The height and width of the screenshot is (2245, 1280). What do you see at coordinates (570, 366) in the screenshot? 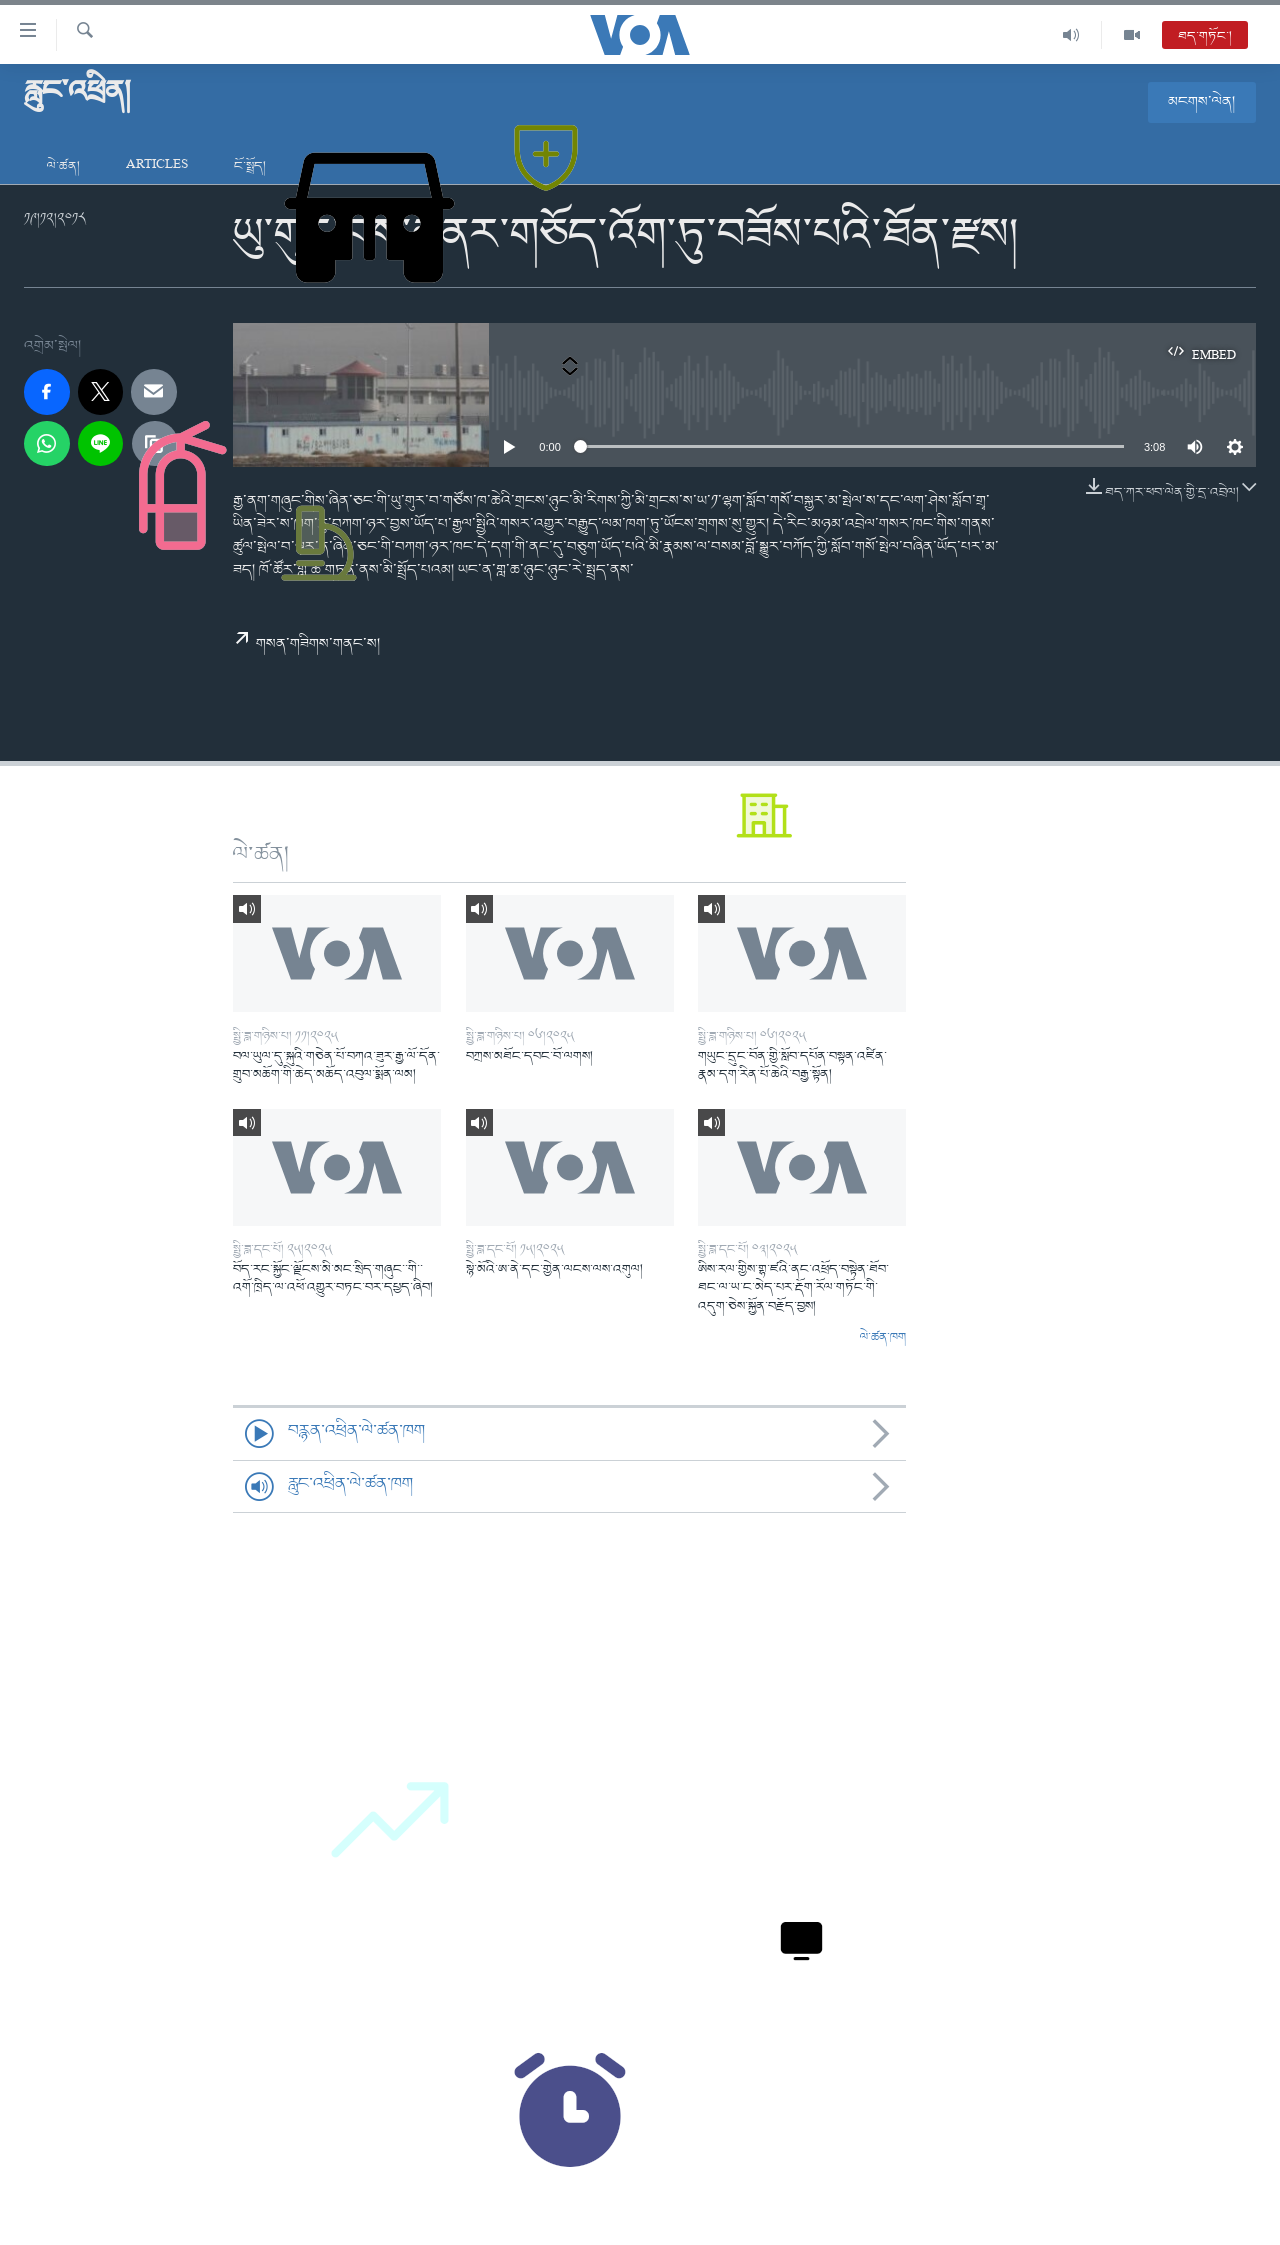
I see `expand or collapse a section` at bounding box center [570, 366].